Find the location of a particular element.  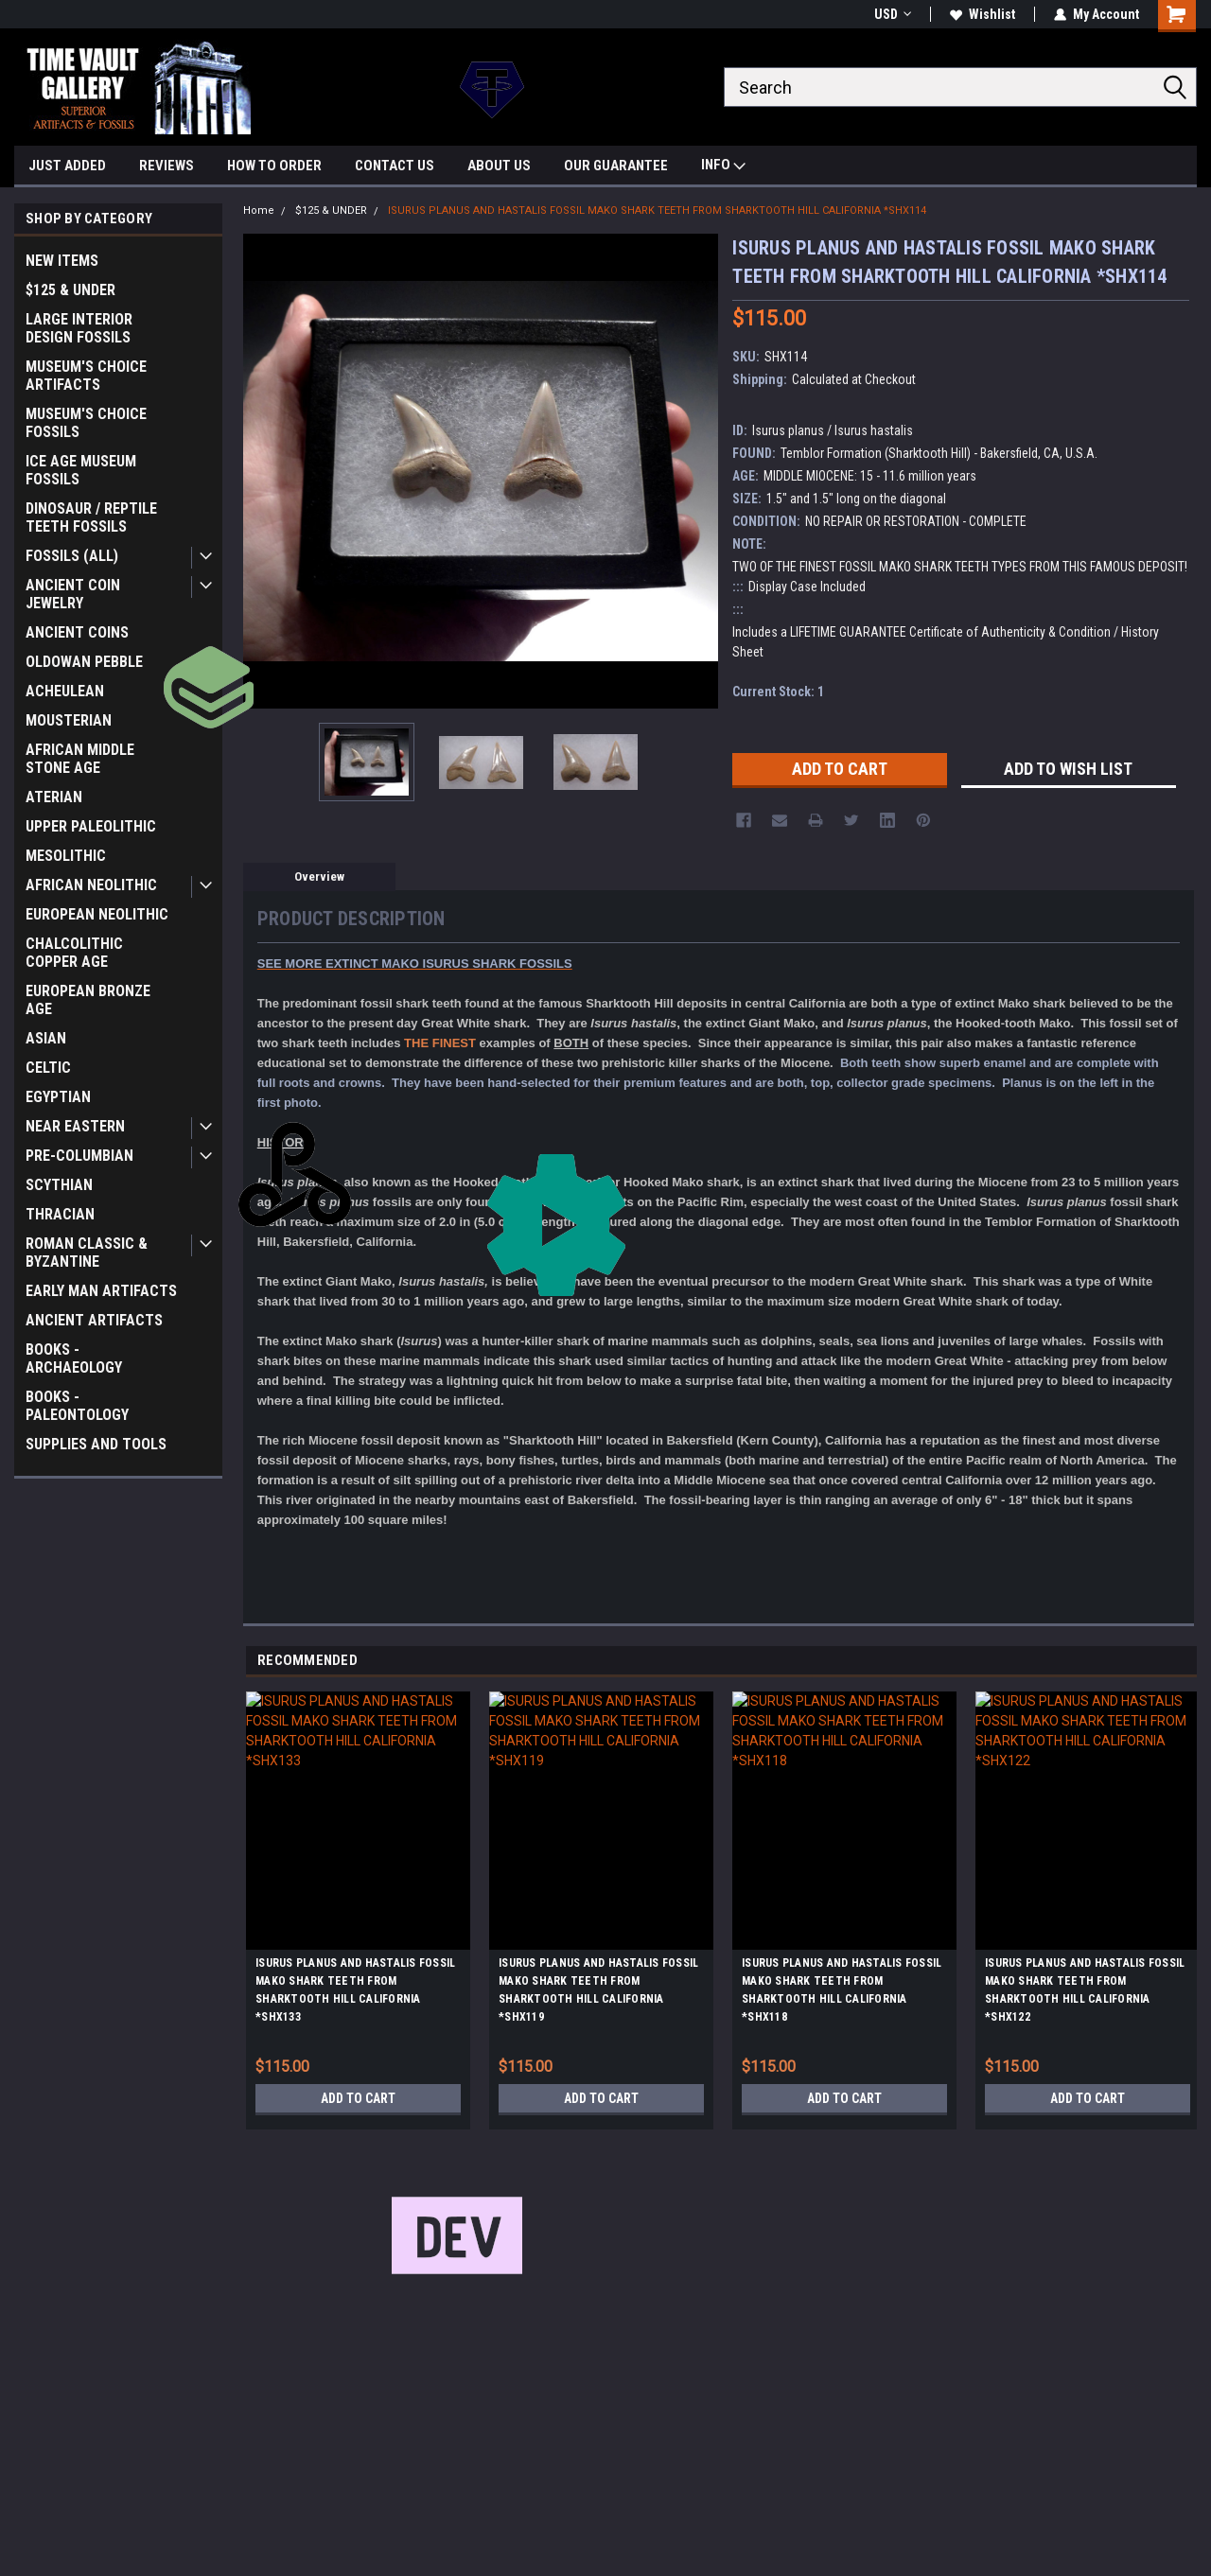

tether (USDT) cryptocurrency logo is located at coordinates (492, 90).